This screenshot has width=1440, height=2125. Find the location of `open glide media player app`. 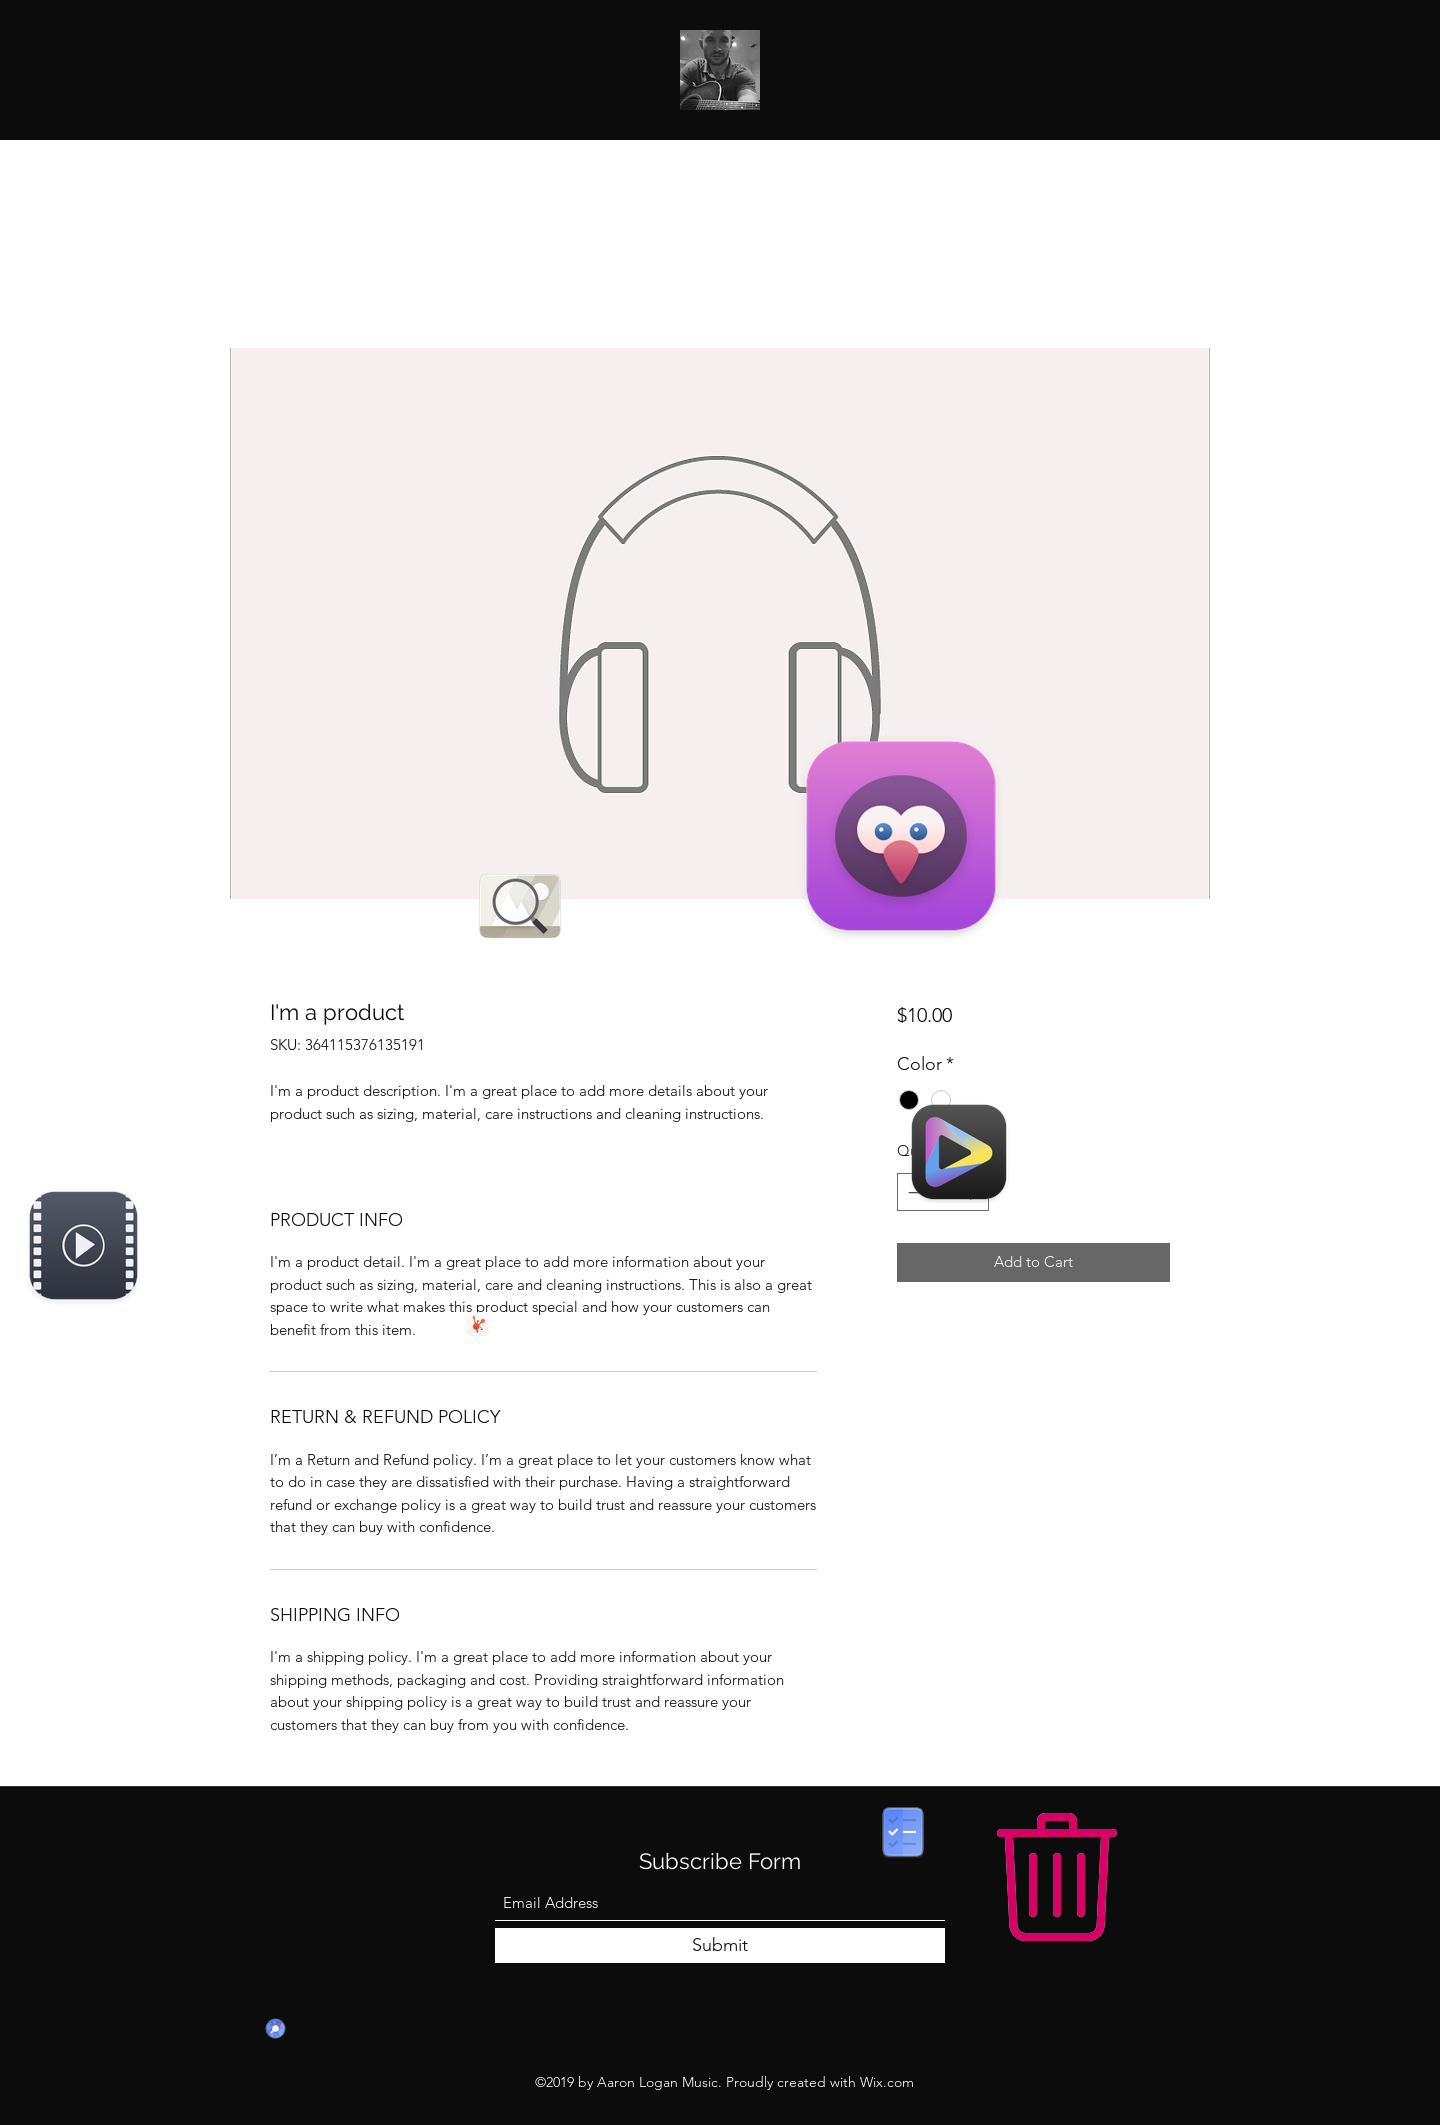

open glide media player app is located at coordinates (959, 1152).